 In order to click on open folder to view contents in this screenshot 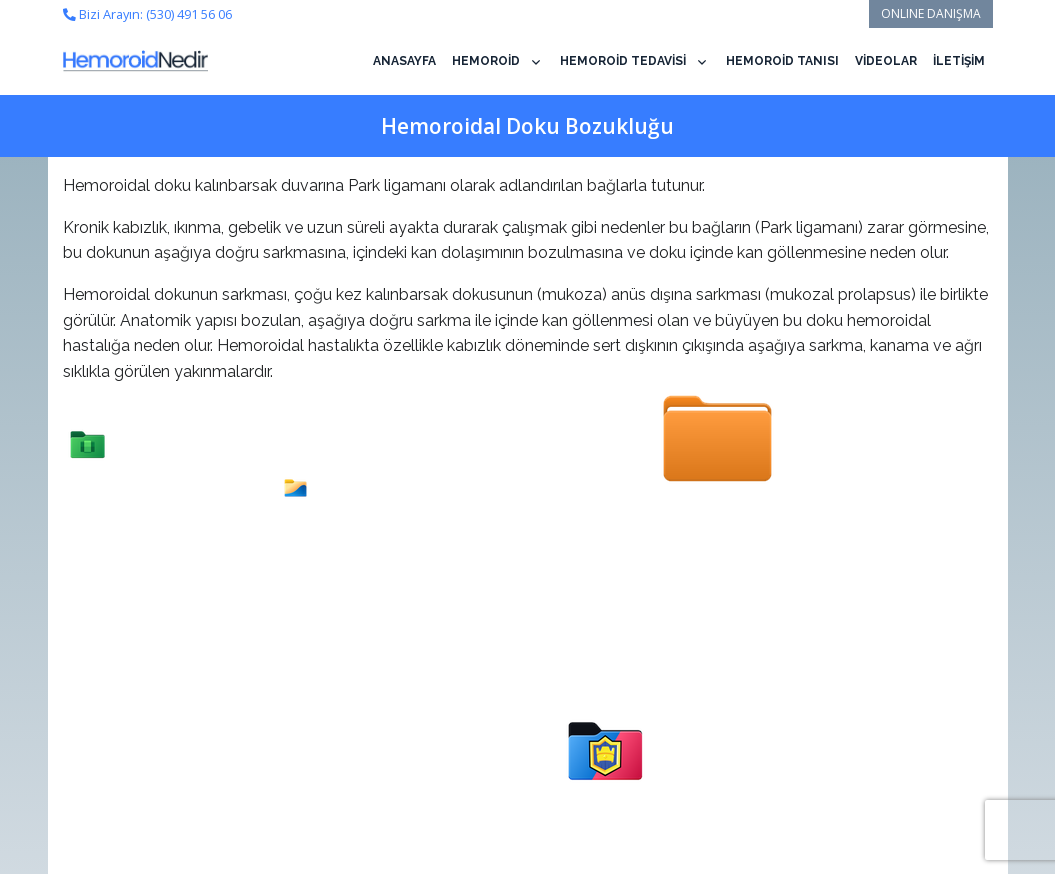, I will do `click(717, 438)`.